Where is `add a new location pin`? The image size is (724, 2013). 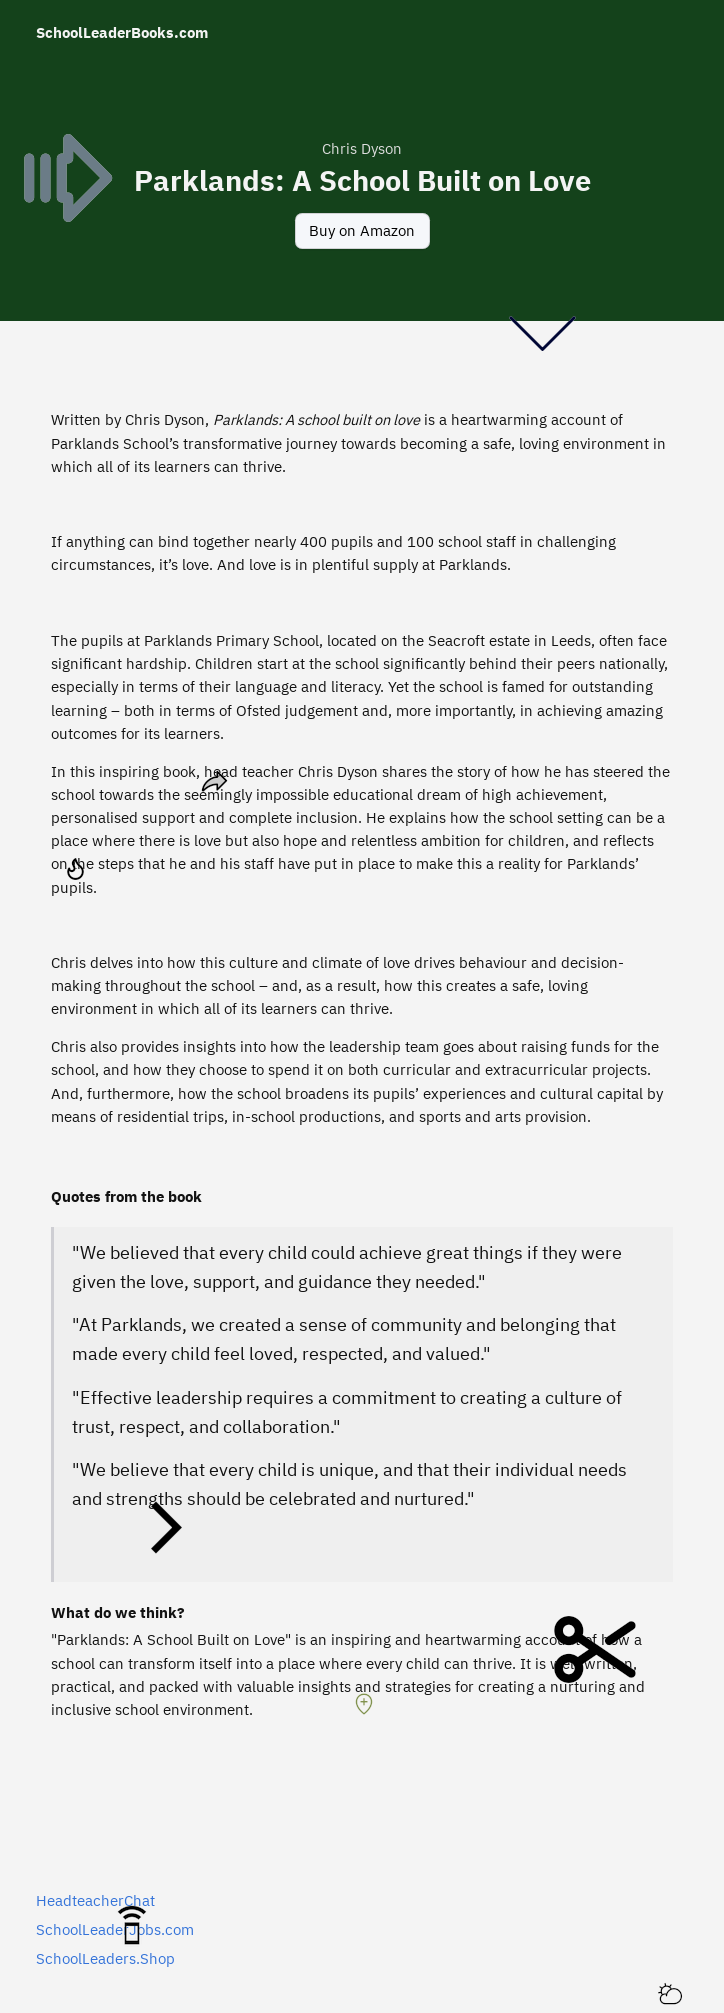
add a new location pin is located at coordinates (364, 1704).